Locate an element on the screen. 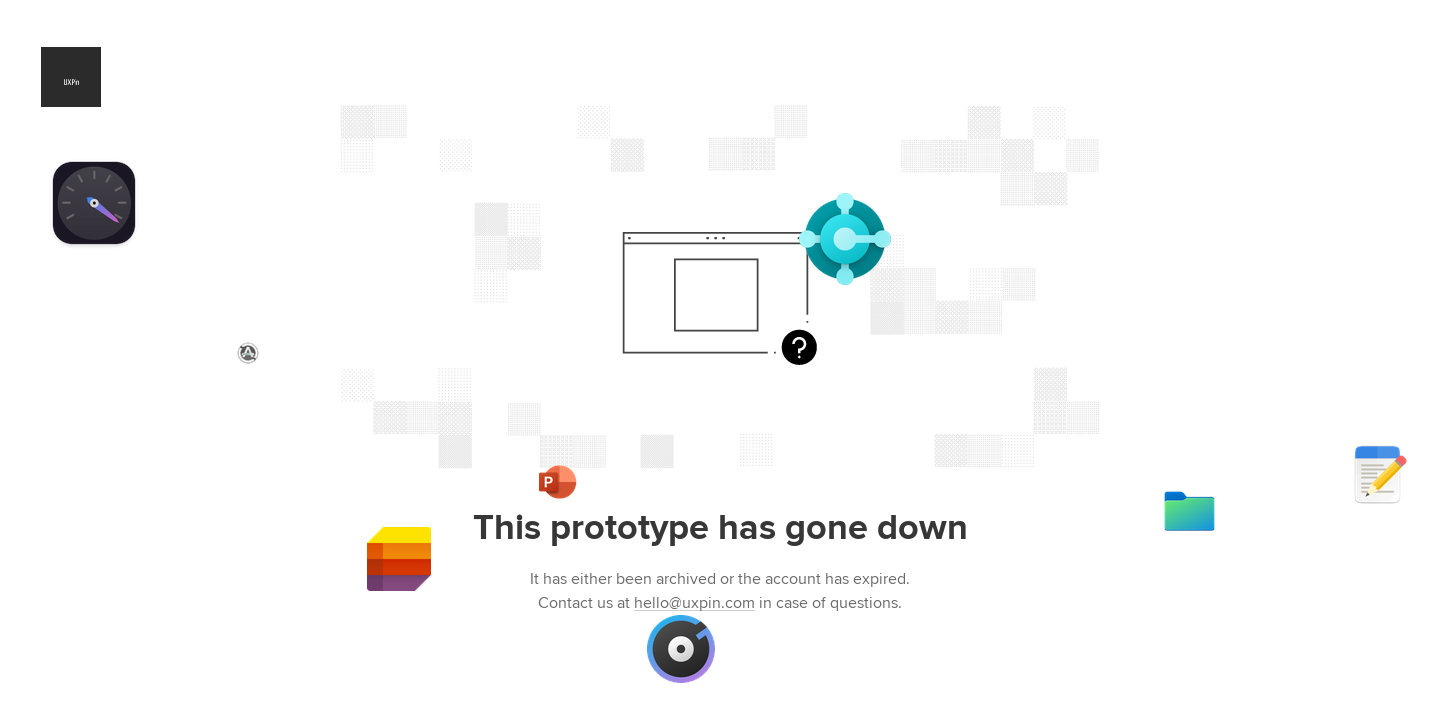 The height and width of the screenshot is (720, 1440). open central app for managing connected devices is located at coordinates (845, 239).